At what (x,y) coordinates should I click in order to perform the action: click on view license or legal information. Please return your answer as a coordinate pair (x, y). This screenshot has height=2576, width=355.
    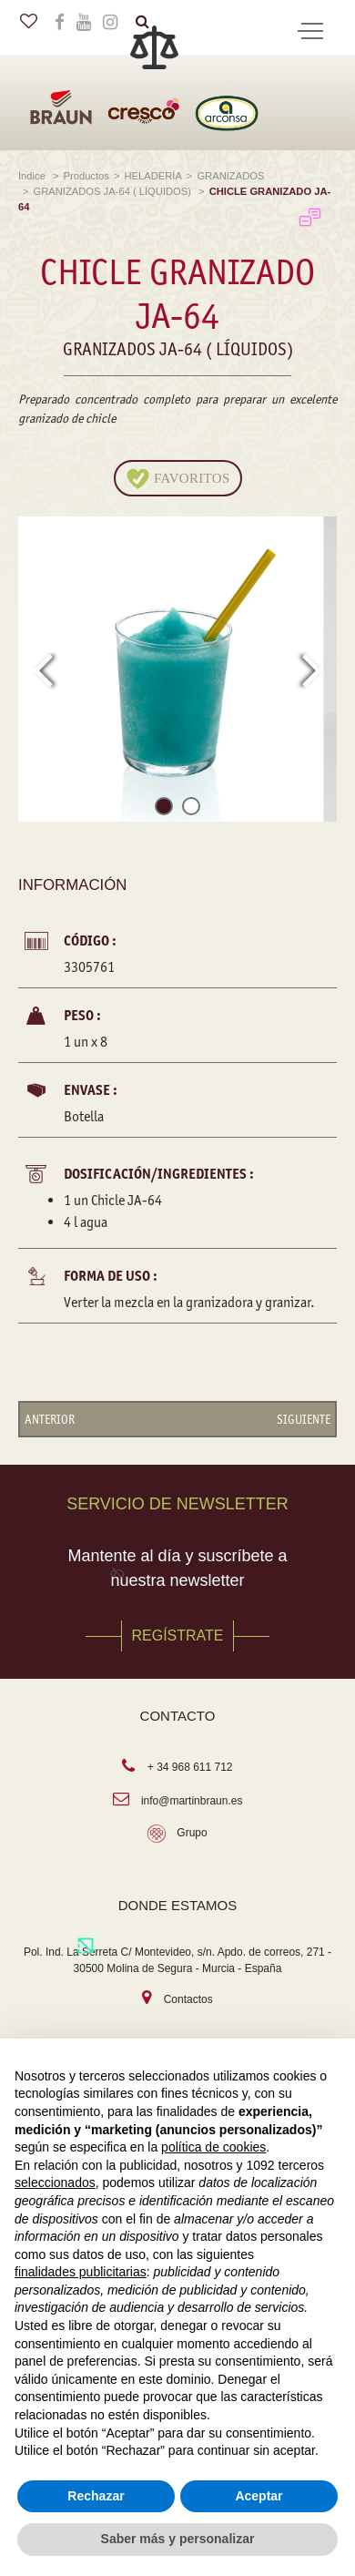
    Looking at the image, I should click on (154, 49).